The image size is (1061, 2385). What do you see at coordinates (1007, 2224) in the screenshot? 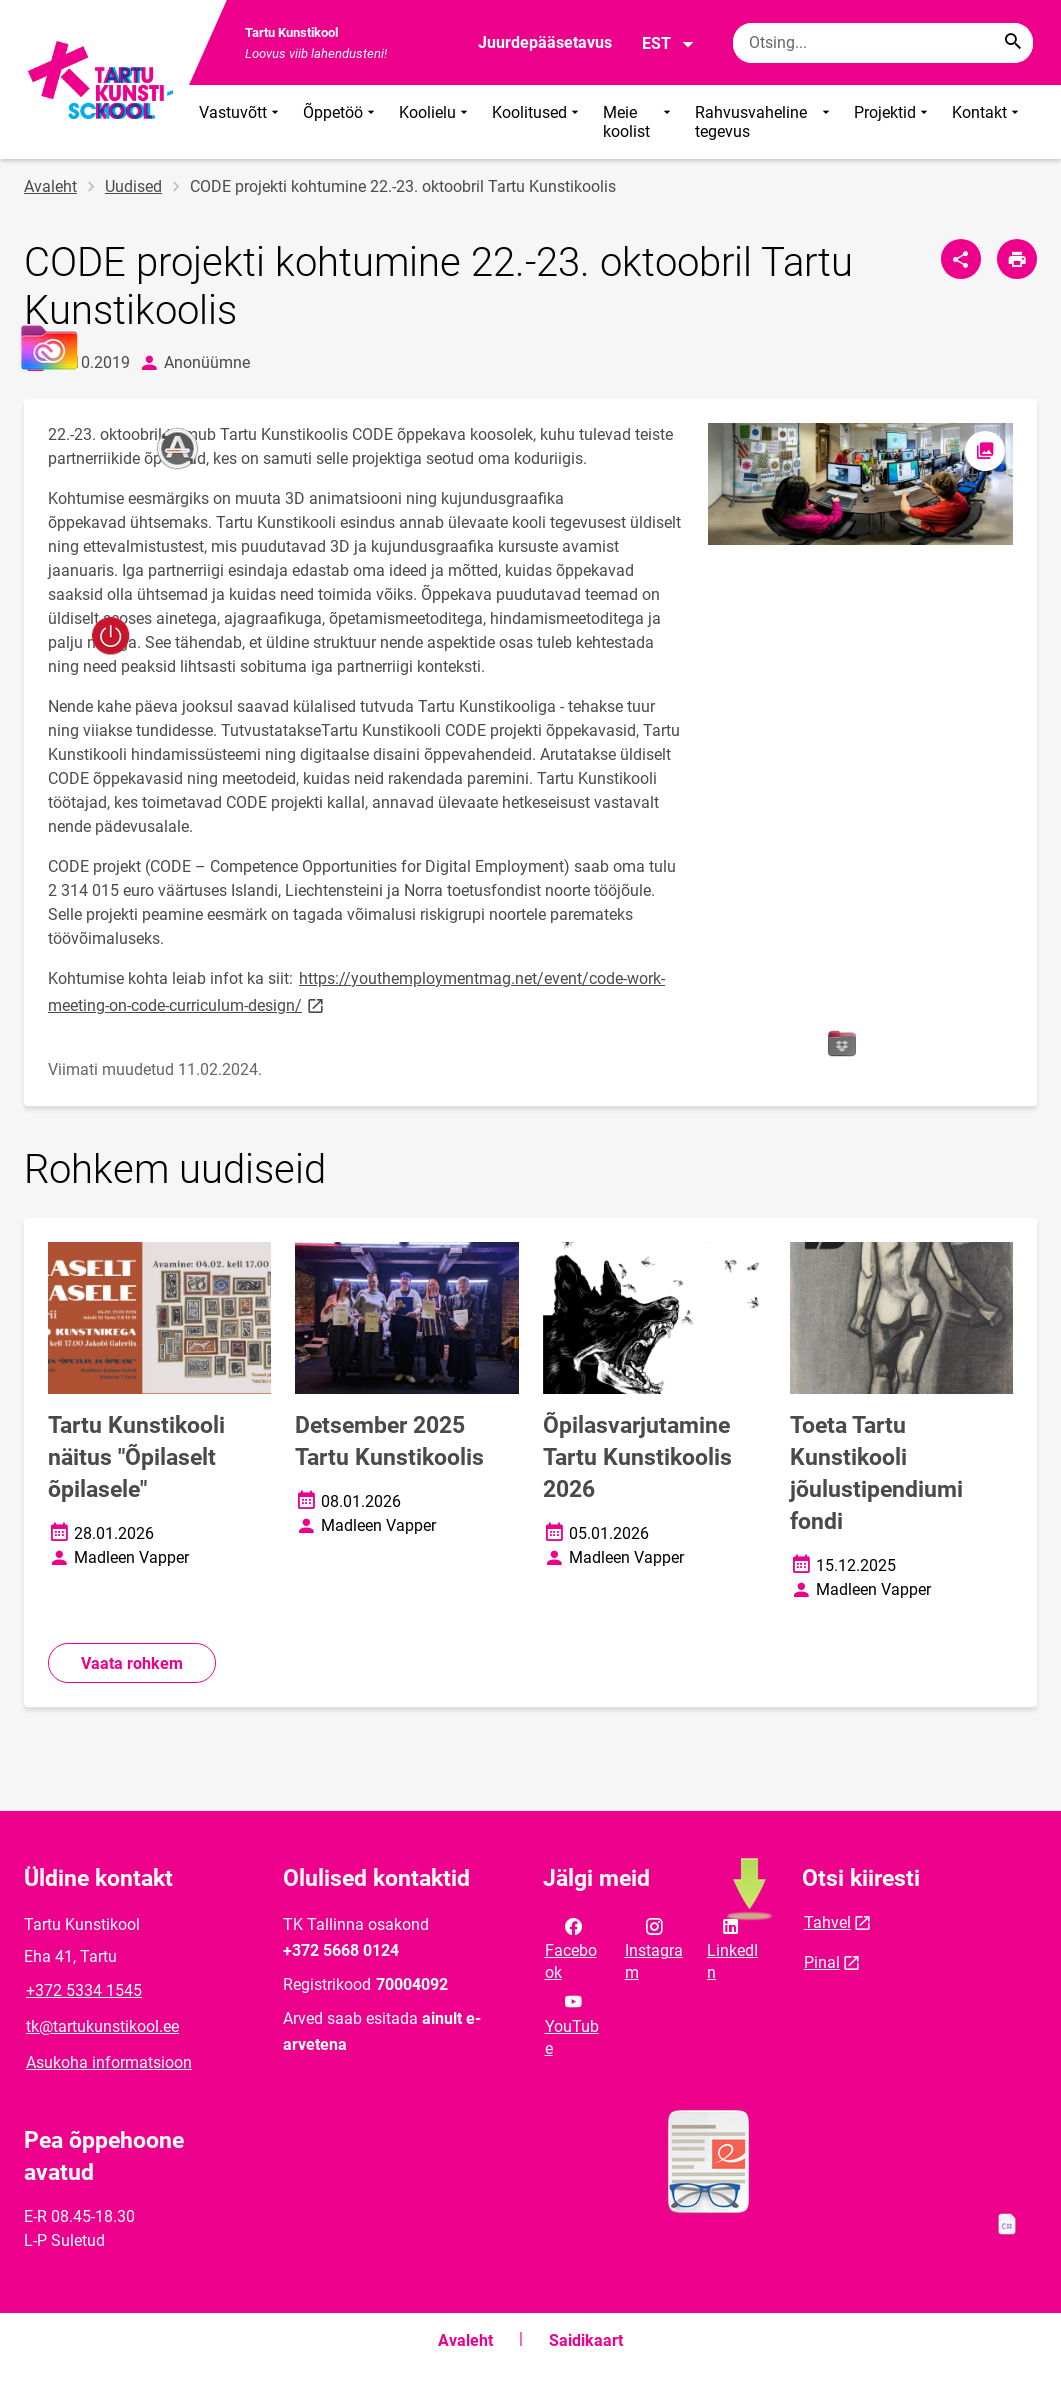
I see `a C# source code file` at bounding box center [1007, 2224].